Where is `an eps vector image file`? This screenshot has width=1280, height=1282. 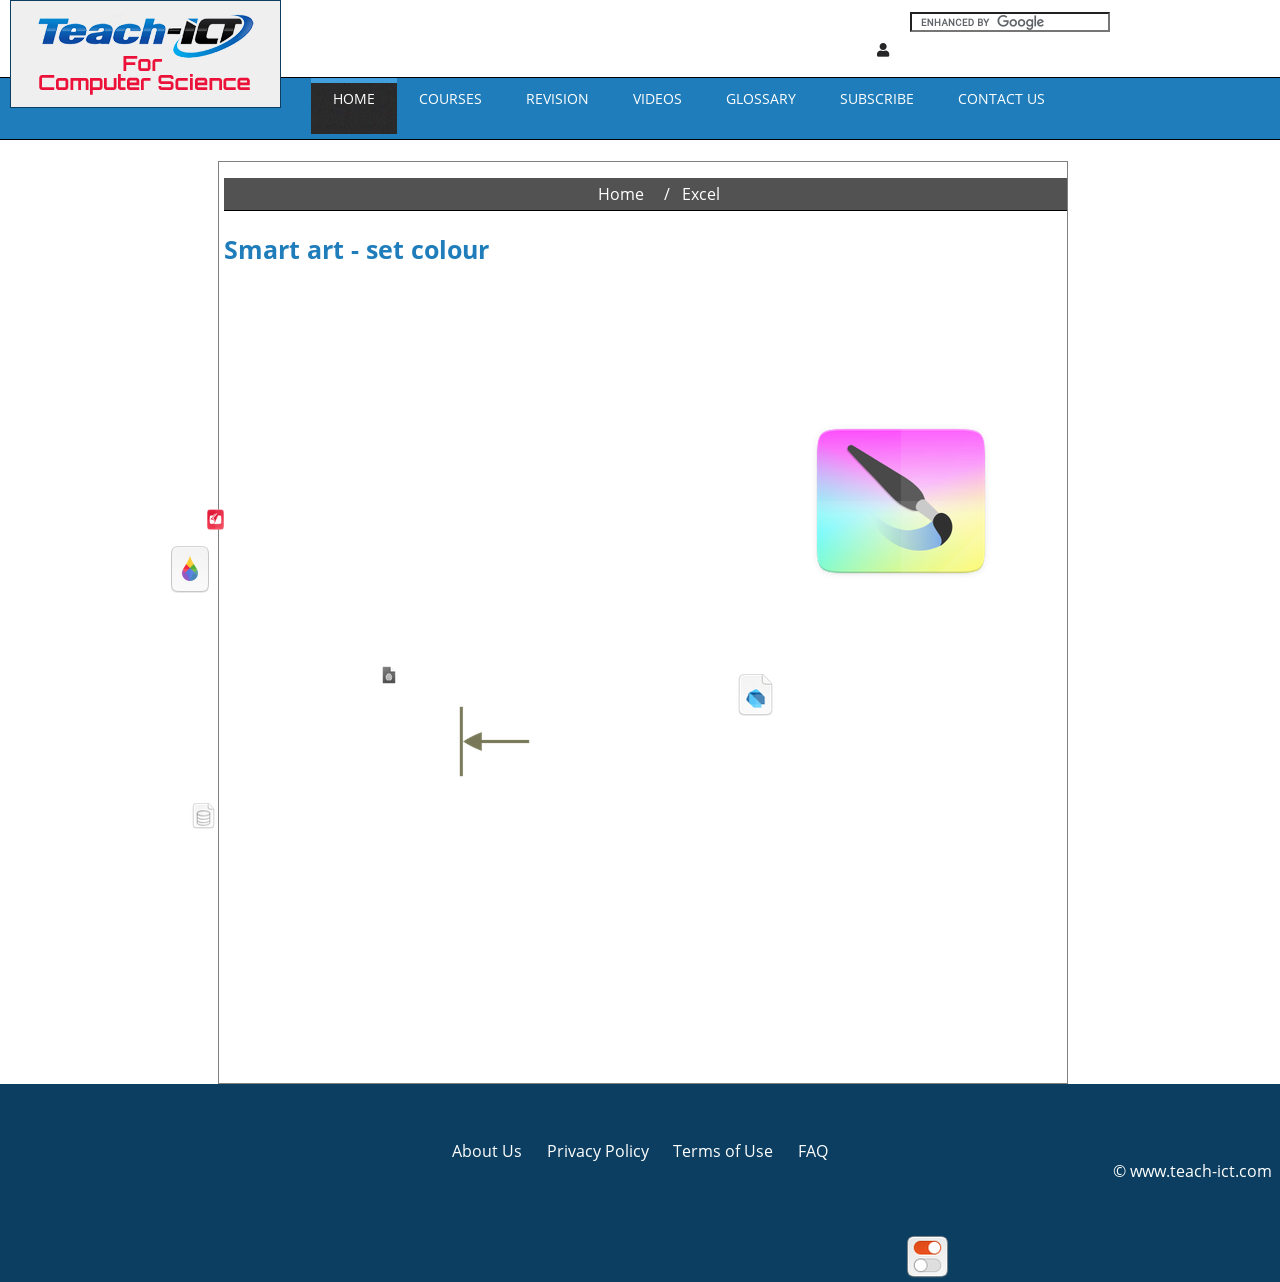 an eps vector image file is located at coordinates (215, 519).